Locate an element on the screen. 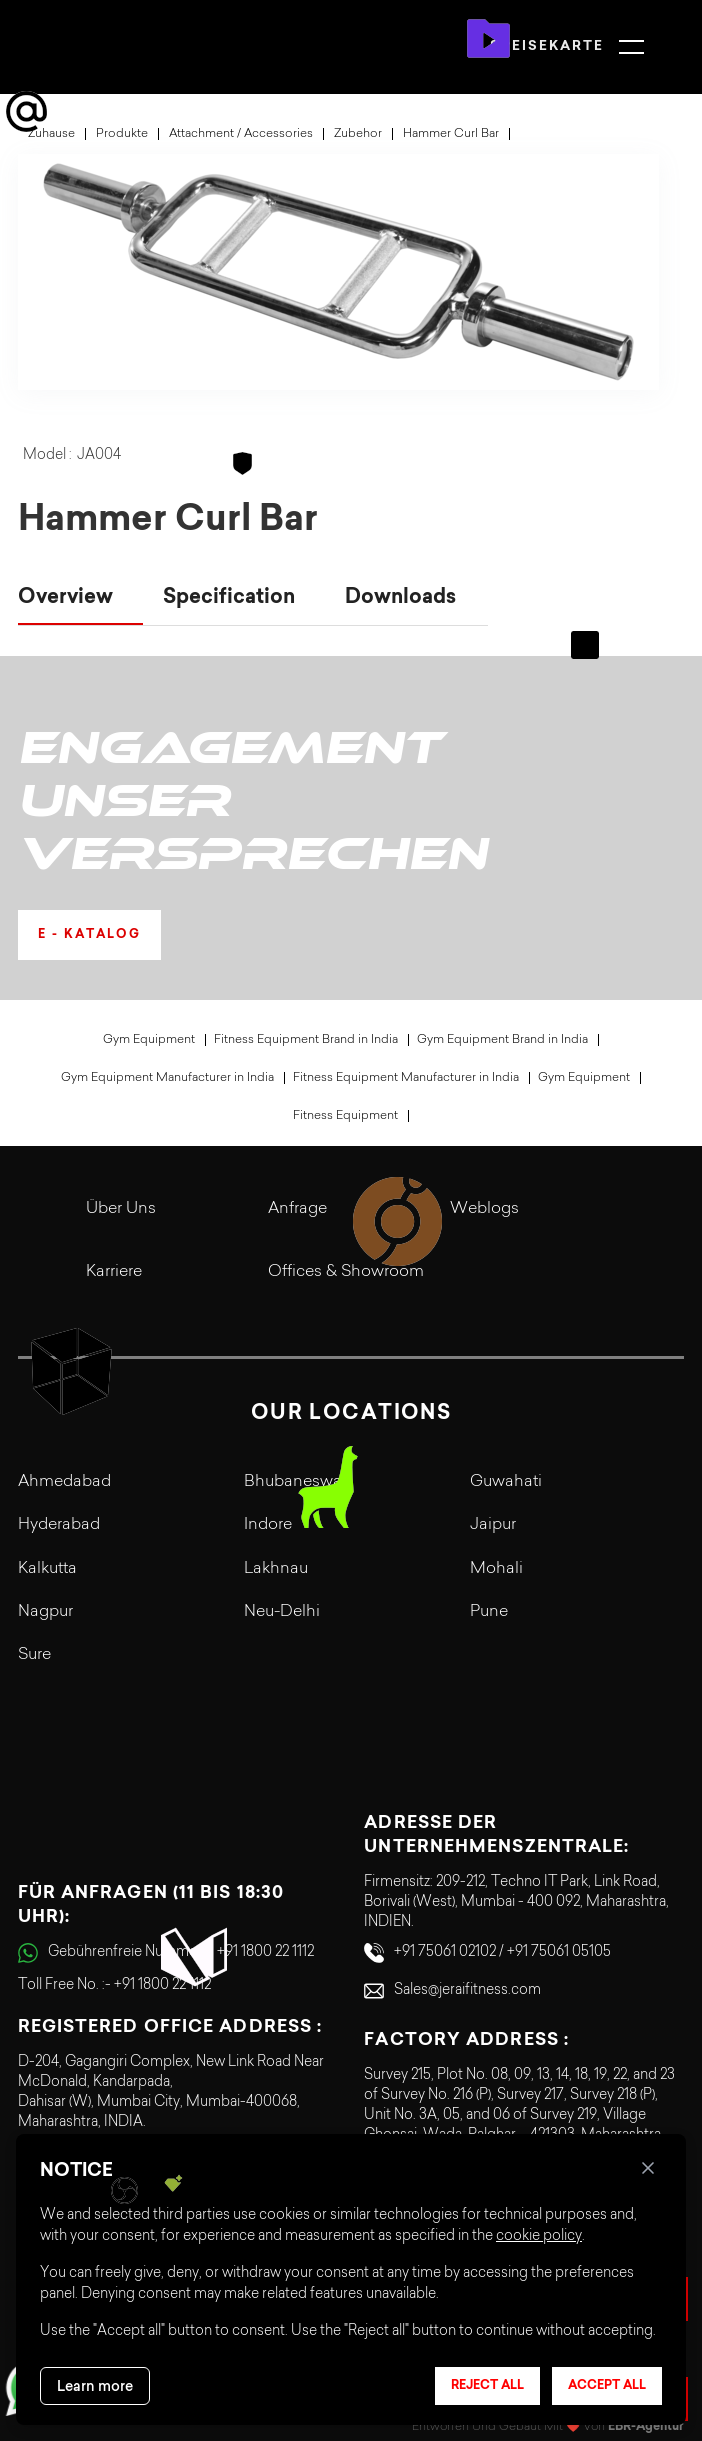 This screenshot has height=2441, width=702. tina cms logo is located at coordinates (328, 1487).